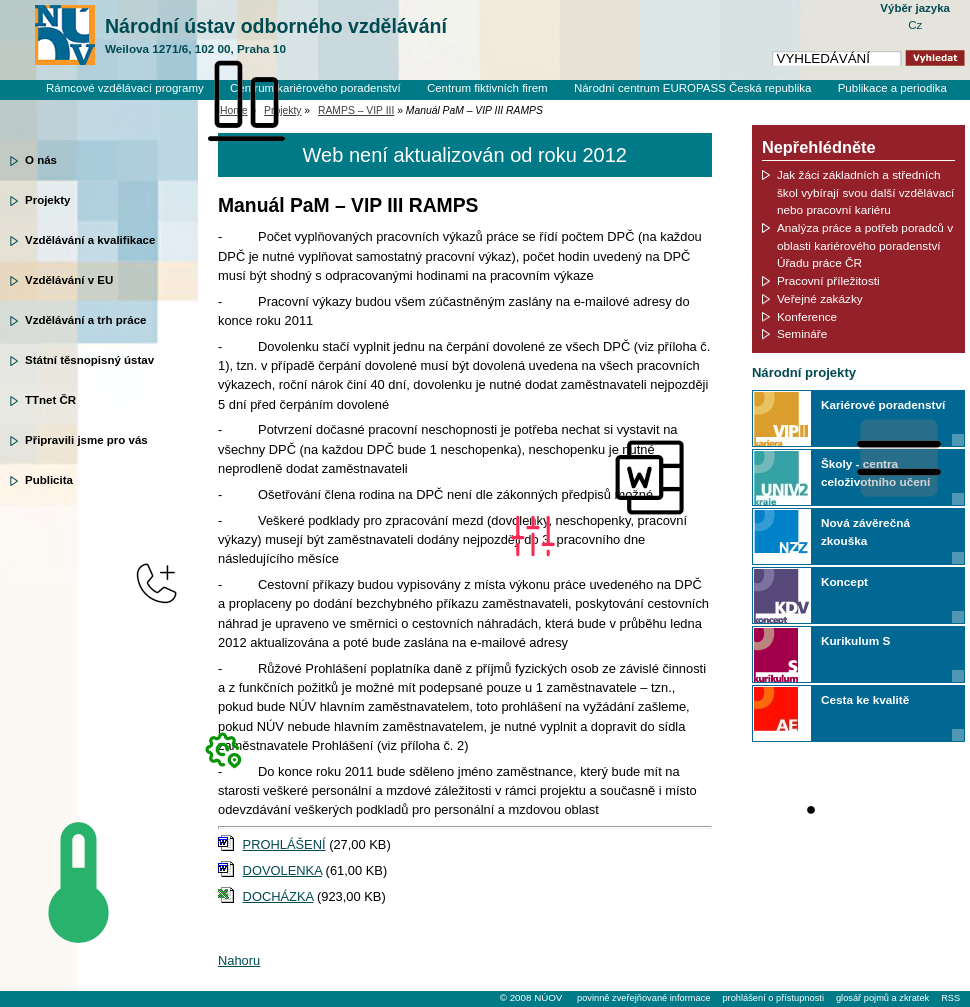 The image size is (970, 1007). What do you see at coordinates (533, 536) in the screenshot?
I see `adjust settings or preferences` at bounding box center [533, 536].